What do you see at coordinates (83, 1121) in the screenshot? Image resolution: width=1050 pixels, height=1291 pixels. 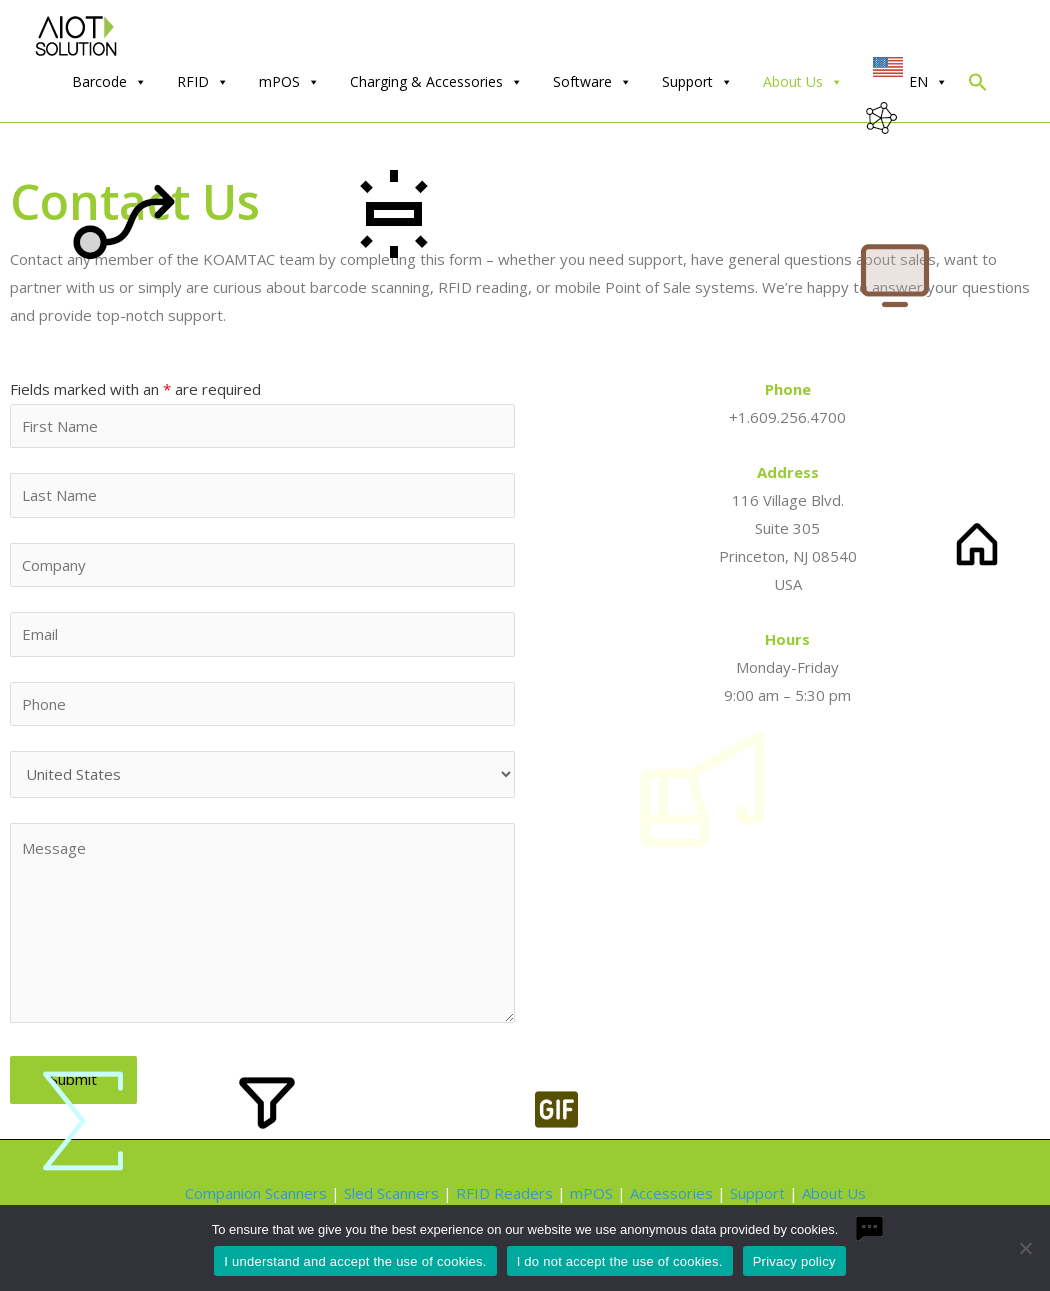 I see `calculate sum or total` at bounding box center [83, 1121].